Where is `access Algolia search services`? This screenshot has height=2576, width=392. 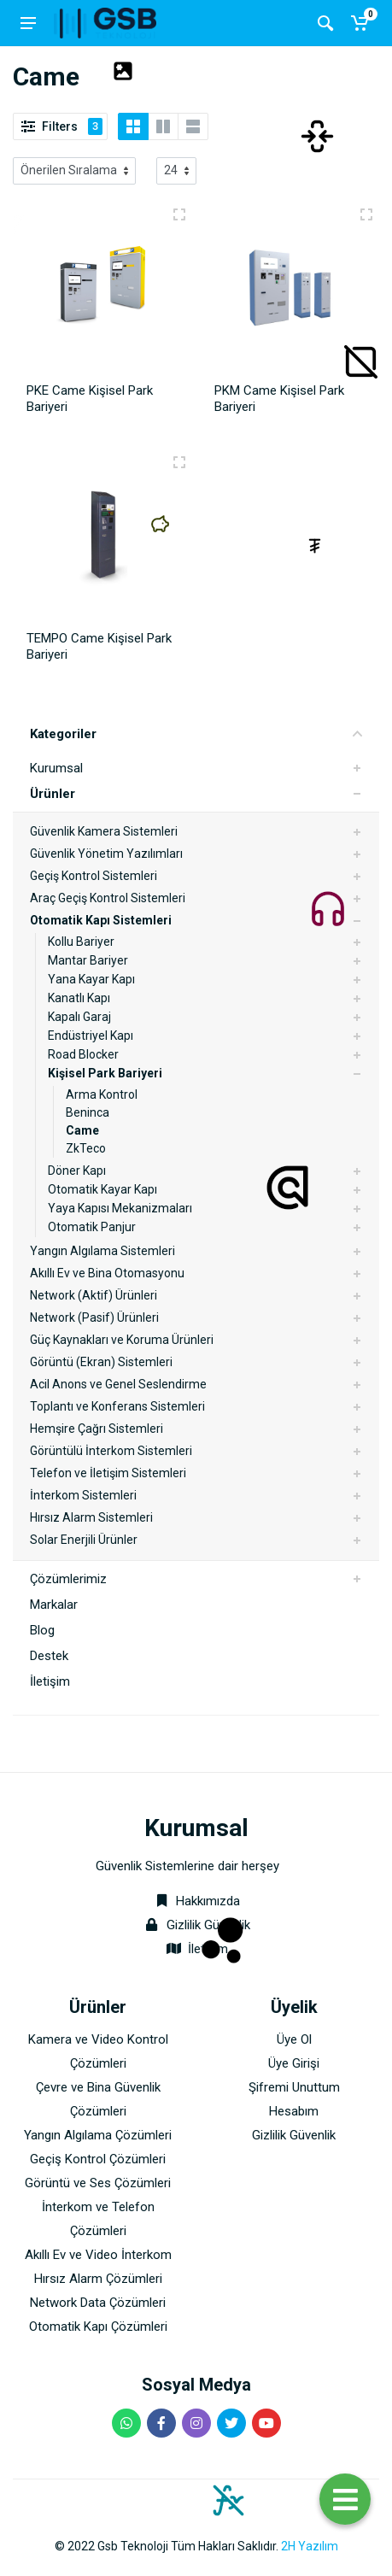
access Algolia search services is located at coordinates (289, 1188).